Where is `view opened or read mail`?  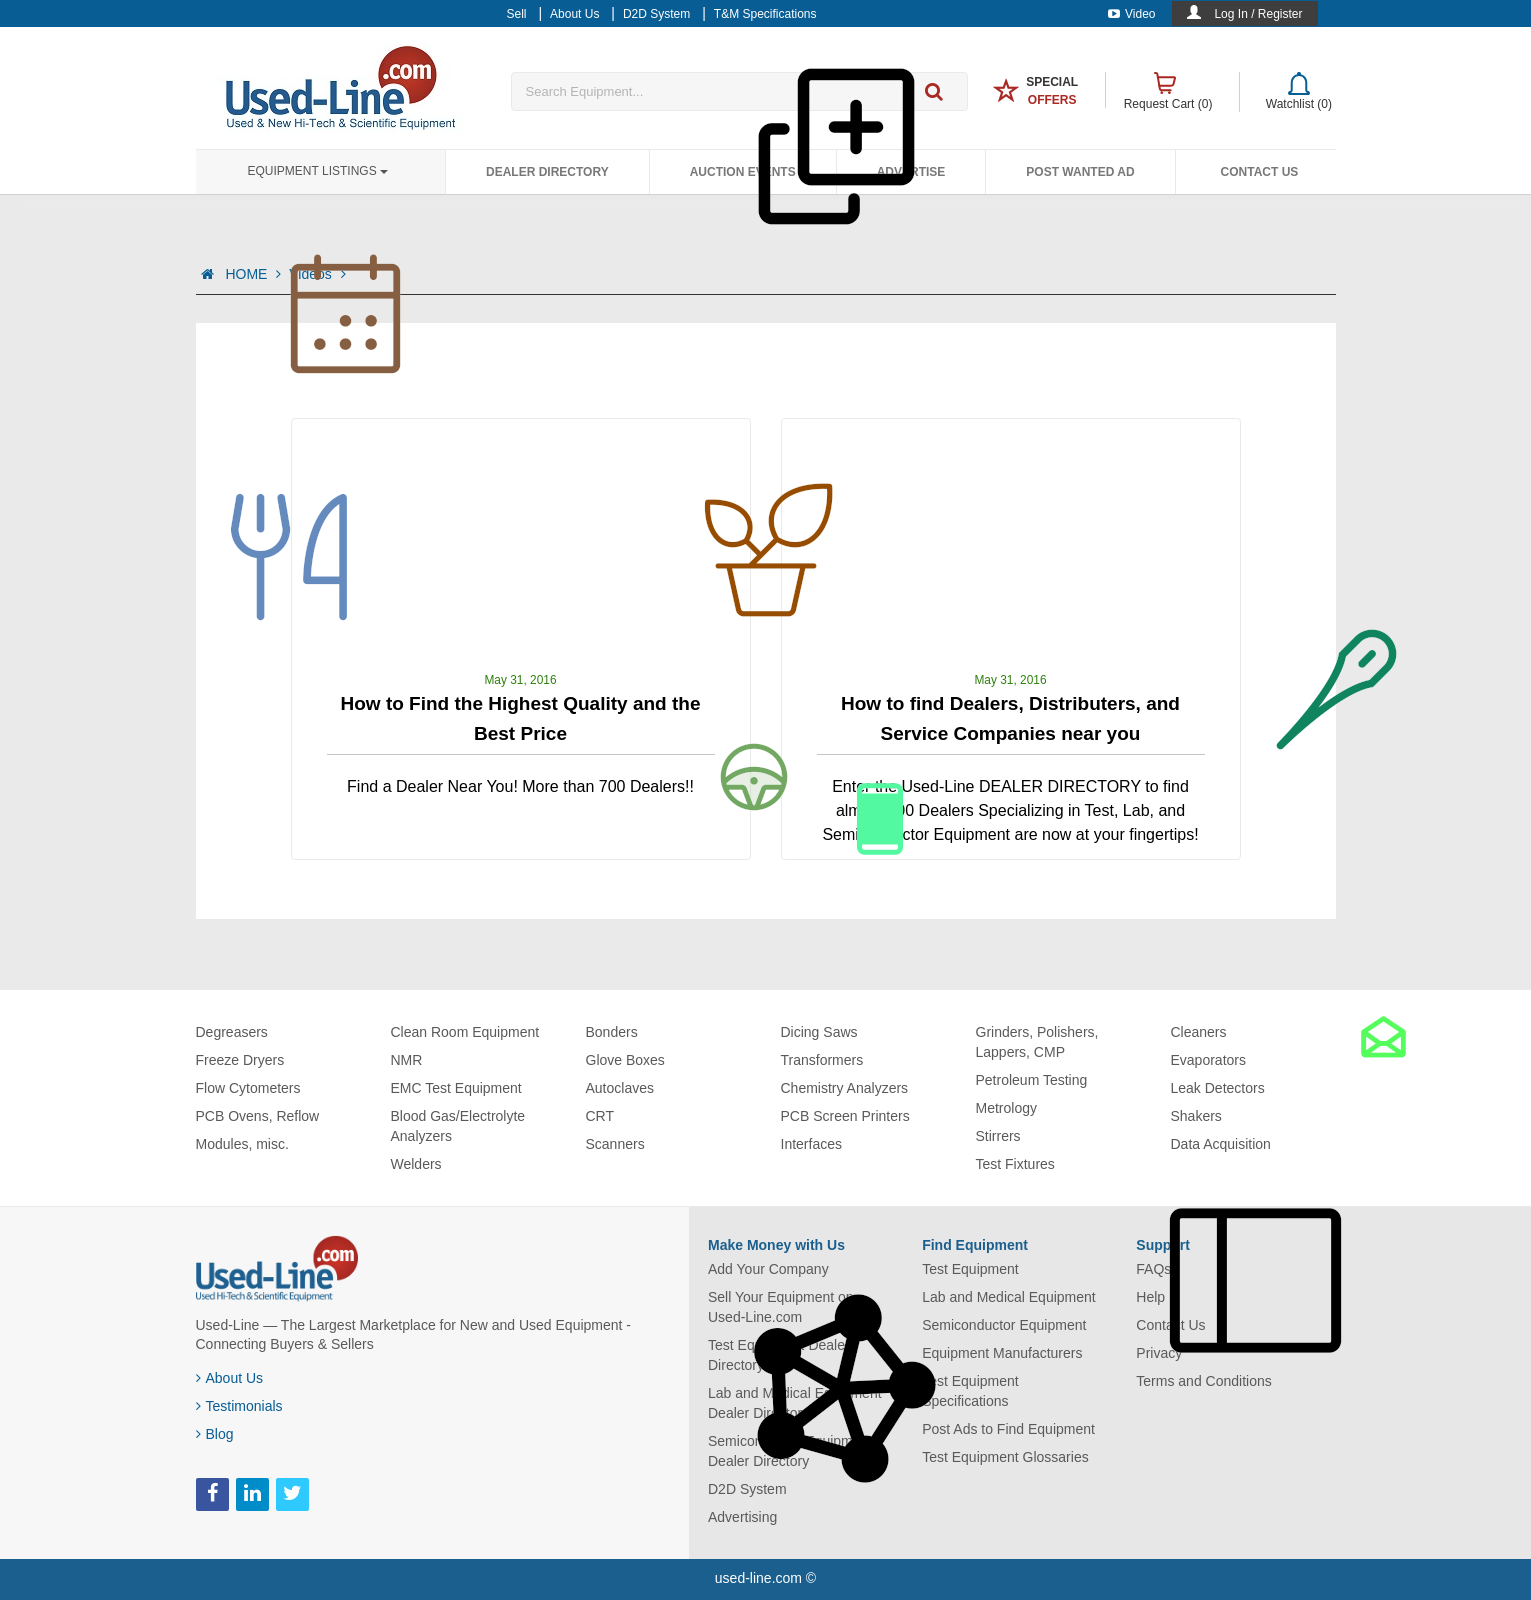
view opened or read mail is located at coordinates (1383, 1038).